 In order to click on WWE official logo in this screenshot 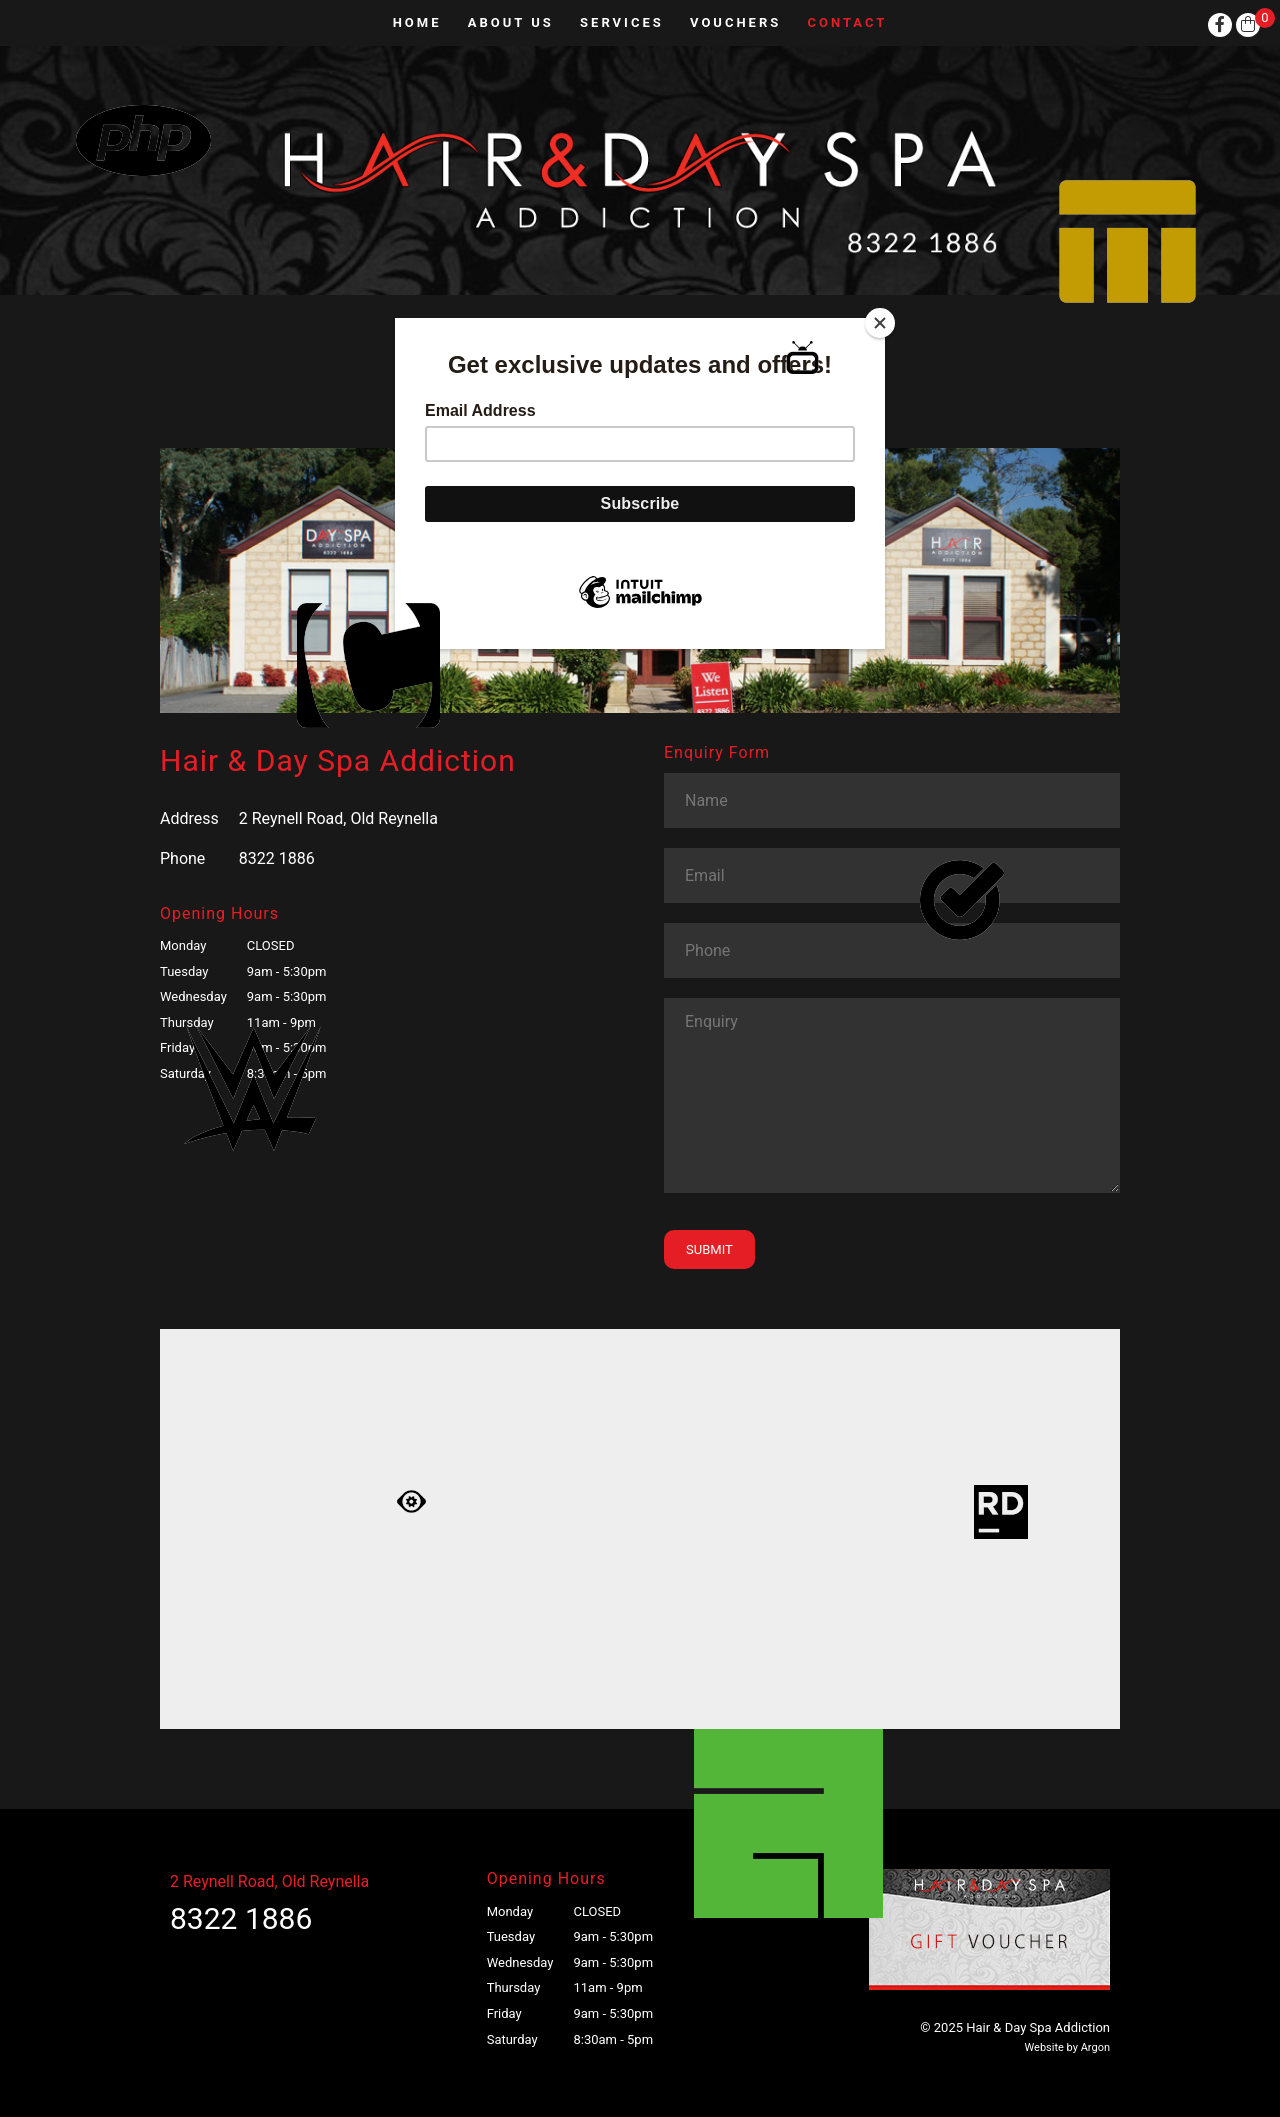, I will do `click(252, 1088)`.